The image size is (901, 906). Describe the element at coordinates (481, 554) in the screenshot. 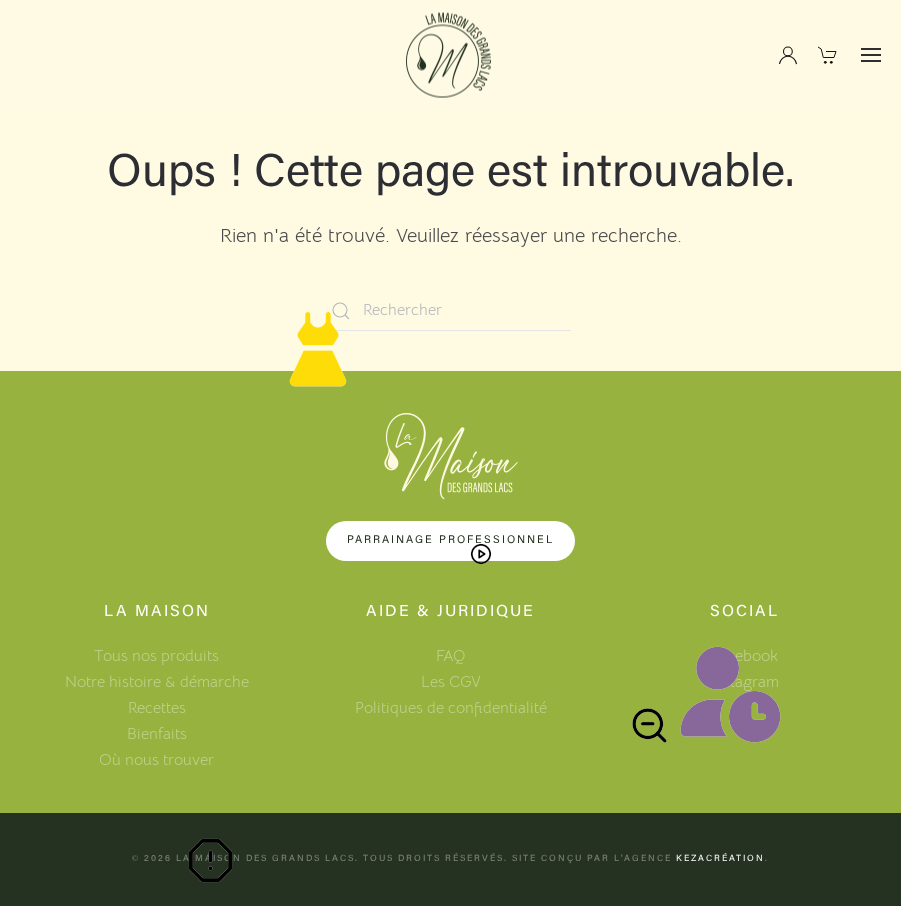

I see `play video or audio content` at that location.